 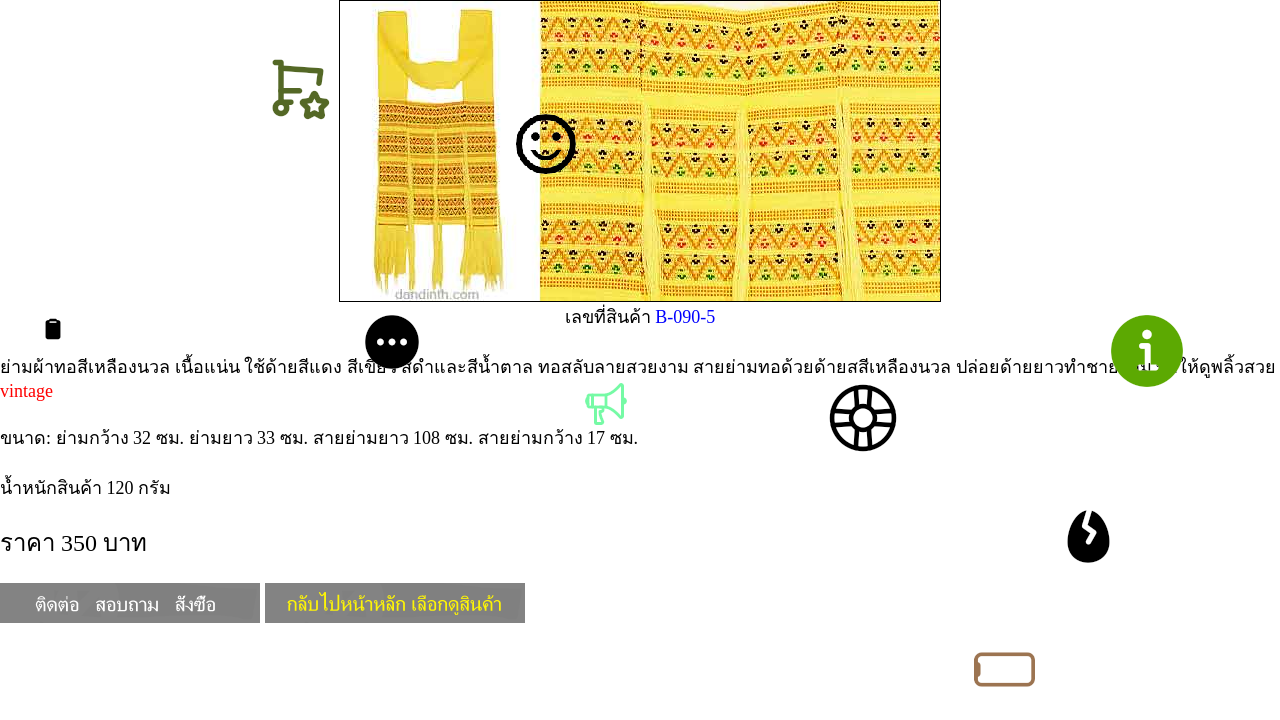 I want to click on access help or support center, so click(x=863, y=418).